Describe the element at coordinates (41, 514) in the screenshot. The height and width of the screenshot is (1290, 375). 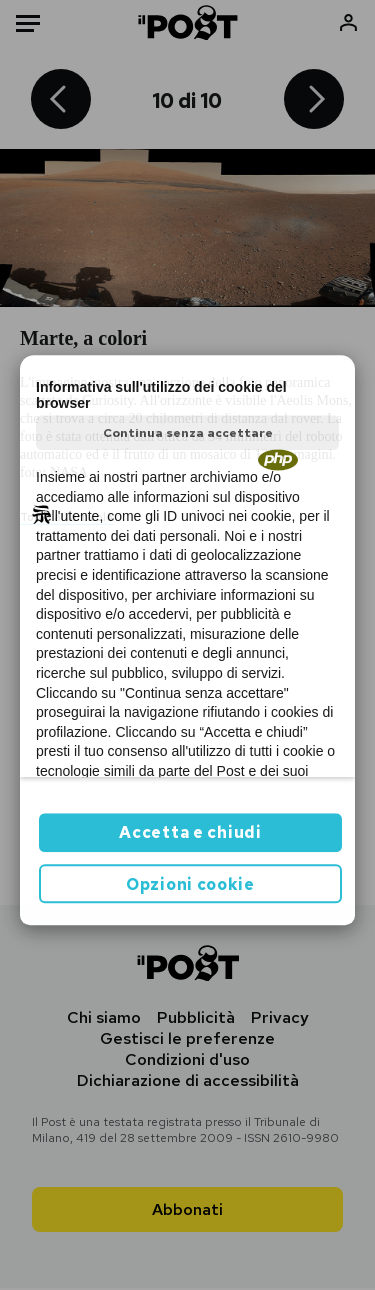
I see `open shikimori anime tracking app` at that location.